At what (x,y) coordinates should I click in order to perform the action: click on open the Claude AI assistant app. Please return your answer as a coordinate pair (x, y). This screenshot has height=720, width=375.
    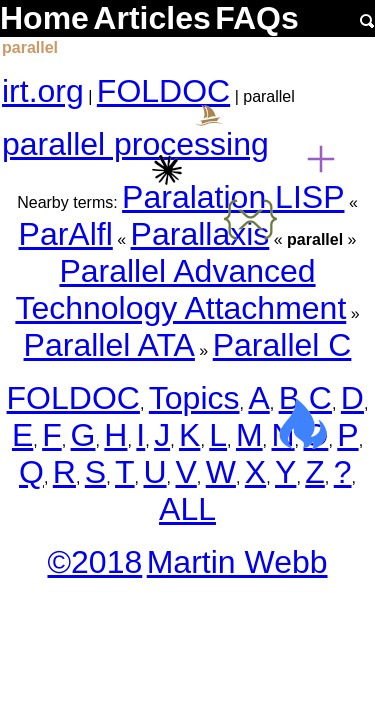
    Looking at the image, I should click on (167, 170).